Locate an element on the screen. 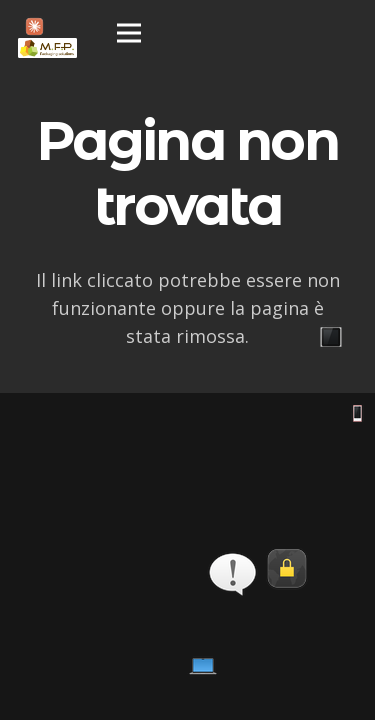 Image resolution: width=375 pixels, height=720 pixels. access ssl/tls security settings for web browser is located at coordinates (287, 569).